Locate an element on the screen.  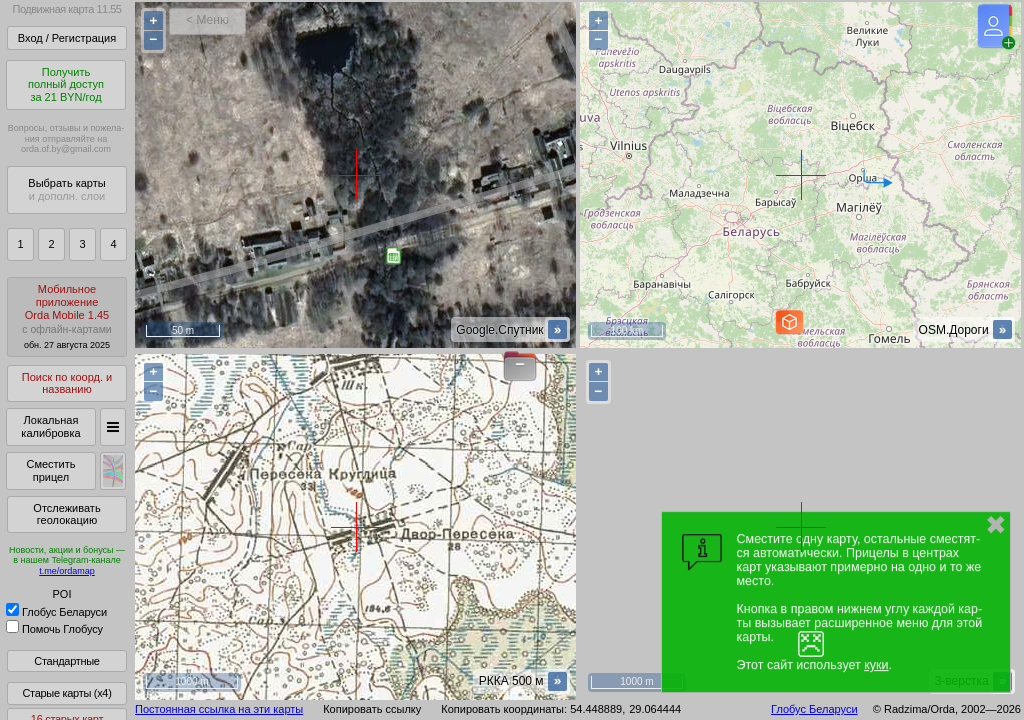
a libreoffice calc spreadsheet file is located at coordinates (393, 255).